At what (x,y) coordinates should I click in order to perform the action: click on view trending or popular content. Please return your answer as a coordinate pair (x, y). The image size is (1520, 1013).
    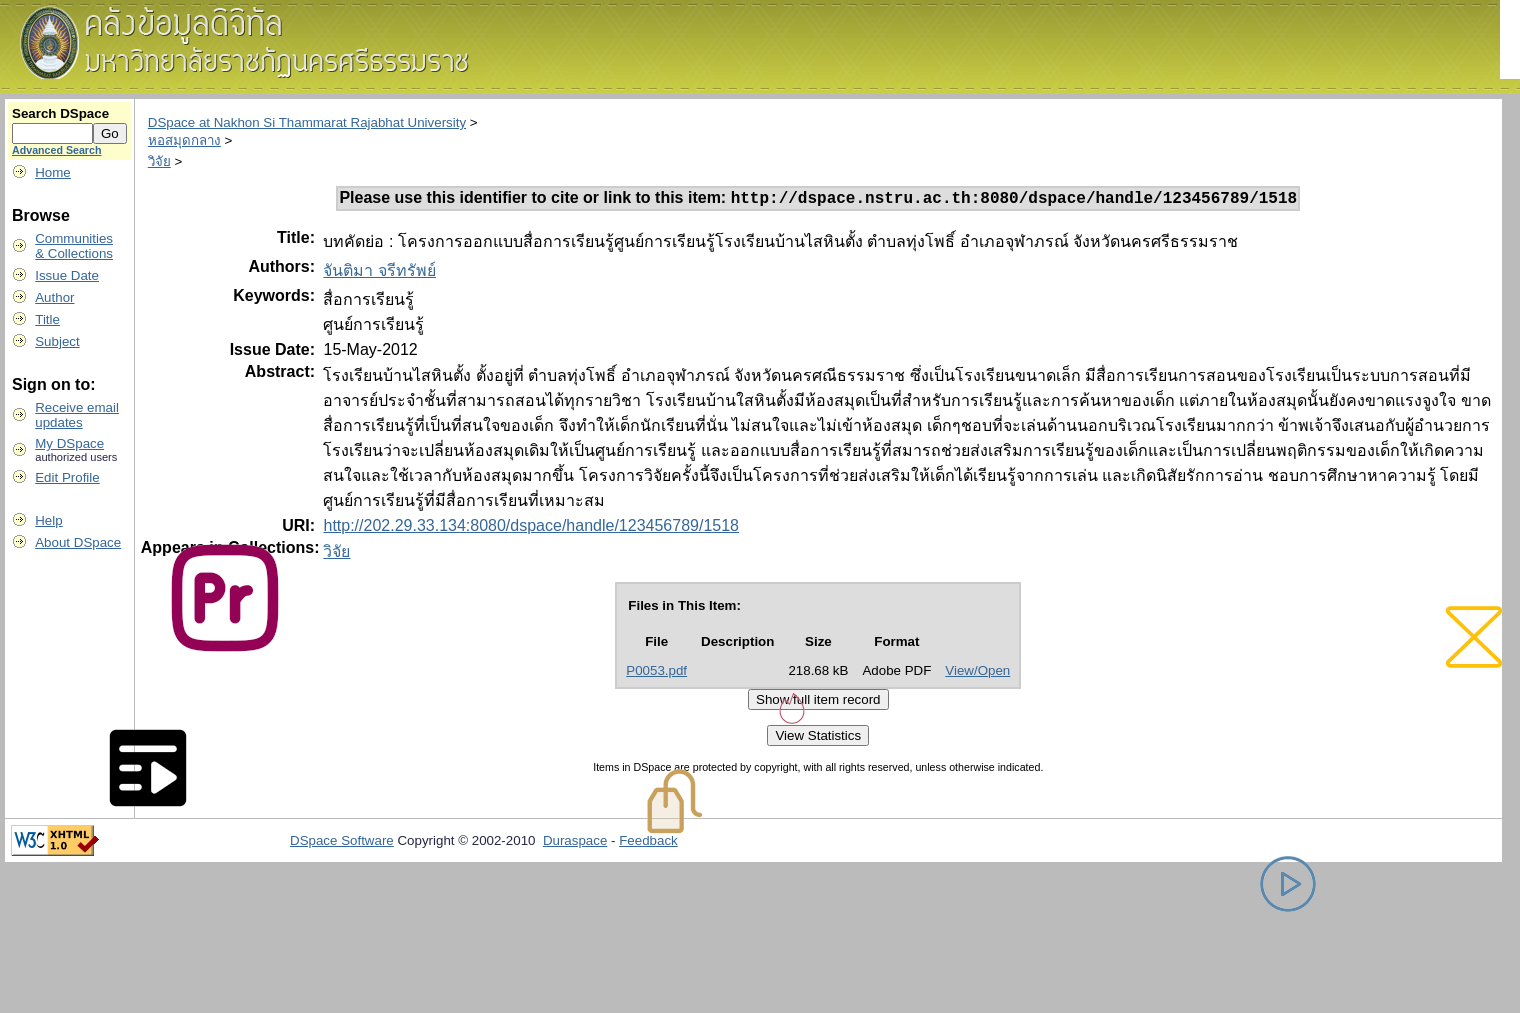
    Looking at the image, I should click on (792, 709).